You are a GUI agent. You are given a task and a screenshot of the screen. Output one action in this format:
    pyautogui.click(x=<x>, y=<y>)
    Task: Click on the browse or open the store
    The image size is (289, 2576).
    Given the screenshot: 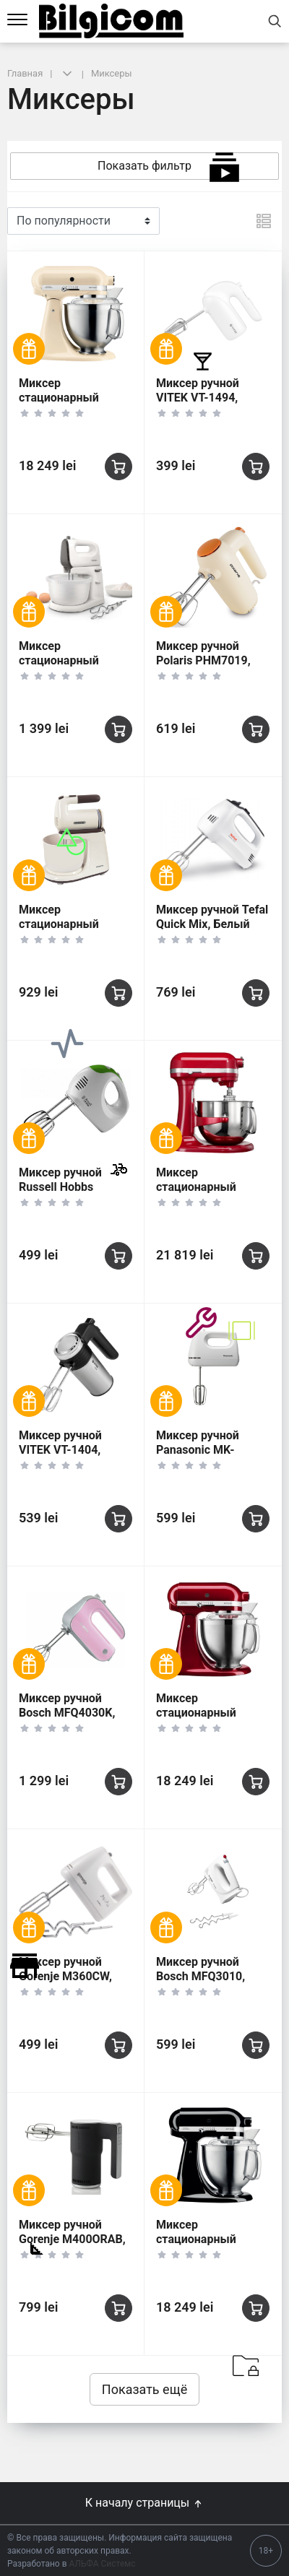 What is the action you would take?
    pyautogui.click(x=25, y=1966)
    